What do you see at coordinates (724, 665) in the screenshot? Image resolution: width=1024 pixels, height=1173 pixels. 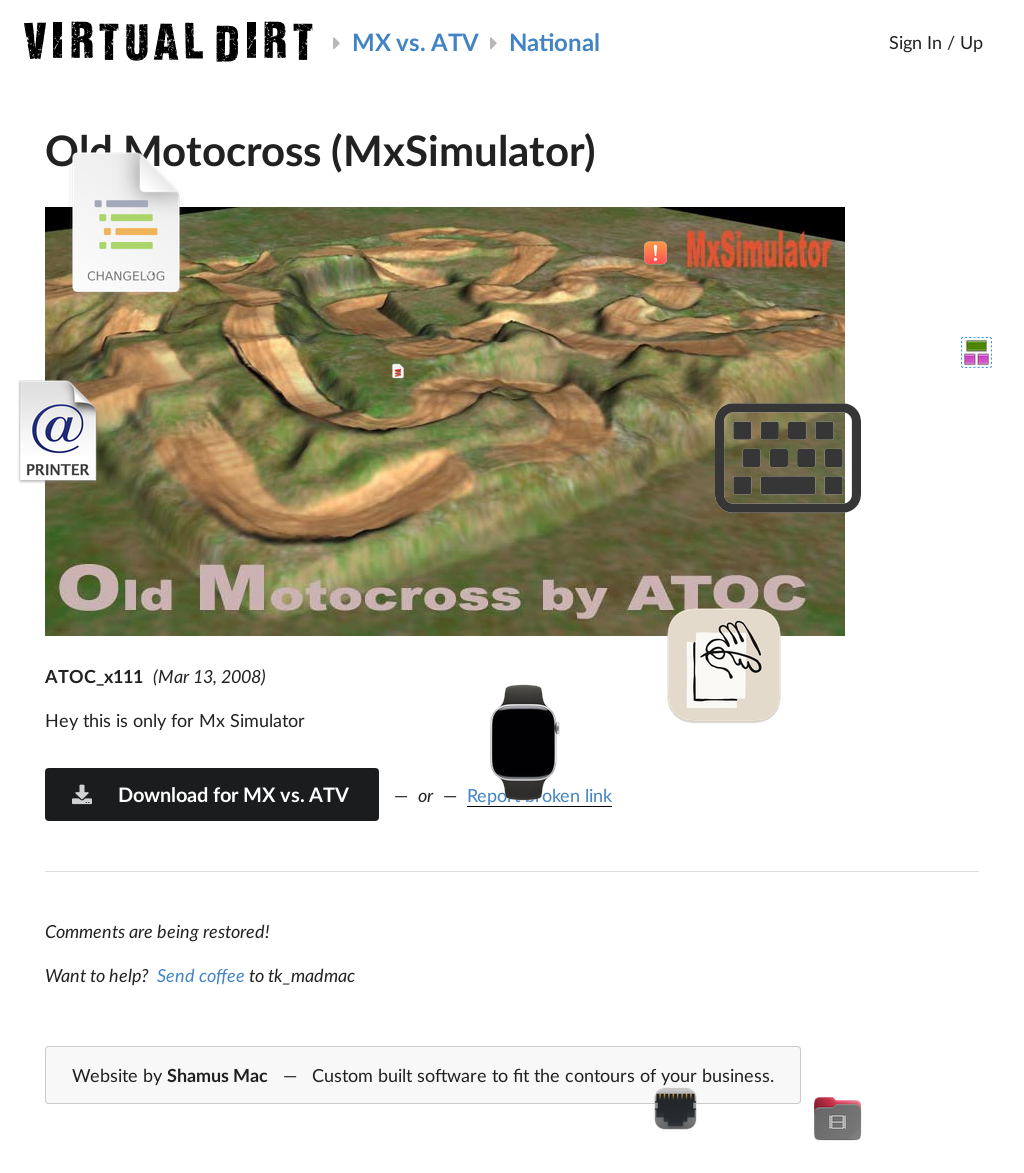 I see `open Claude Notes app` at bounding box center [724, 665].